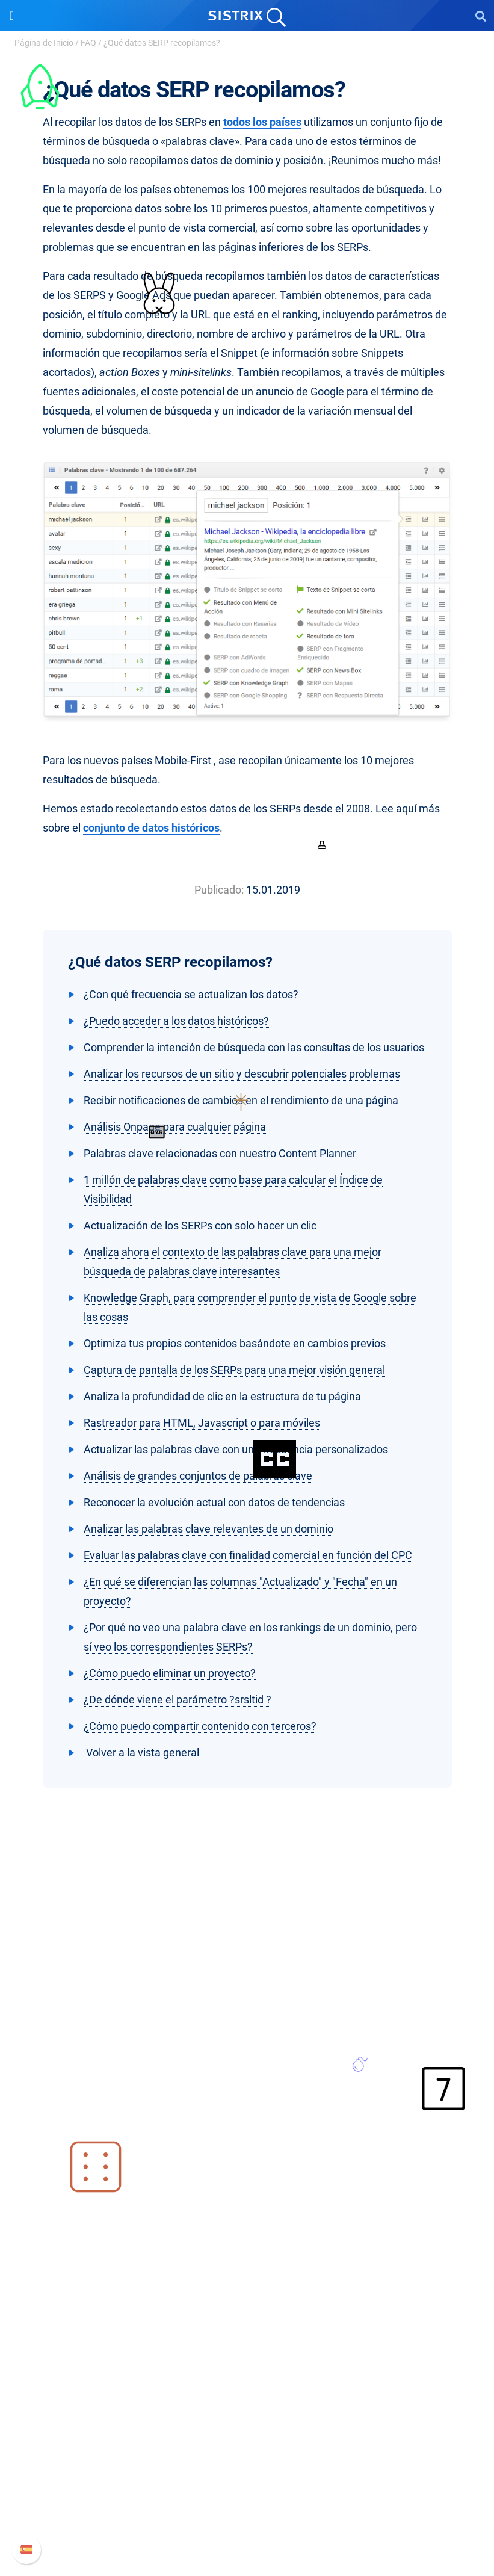 This screenshot has height=2576, width=494. I want to click on enable closed captions for video content, so click(274, 1459).